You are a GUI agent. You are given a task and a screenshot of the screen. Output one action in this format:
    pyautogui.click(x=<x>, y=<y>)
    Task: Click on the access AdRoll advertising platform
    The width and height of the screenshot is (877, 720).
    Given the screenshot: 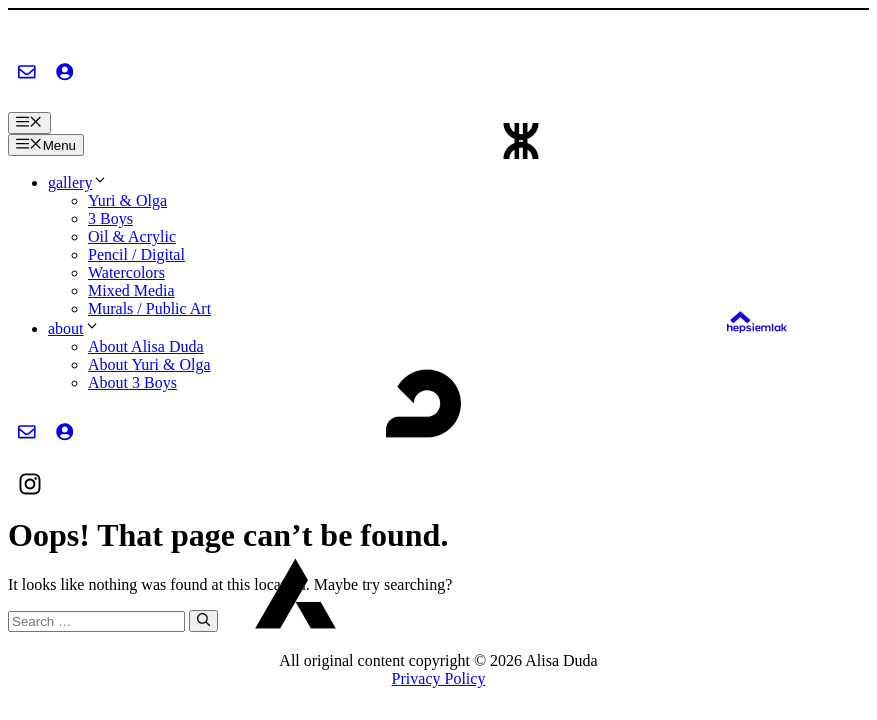 What is the action you would take?
    pyautogui.click(x=423, y=403)
    